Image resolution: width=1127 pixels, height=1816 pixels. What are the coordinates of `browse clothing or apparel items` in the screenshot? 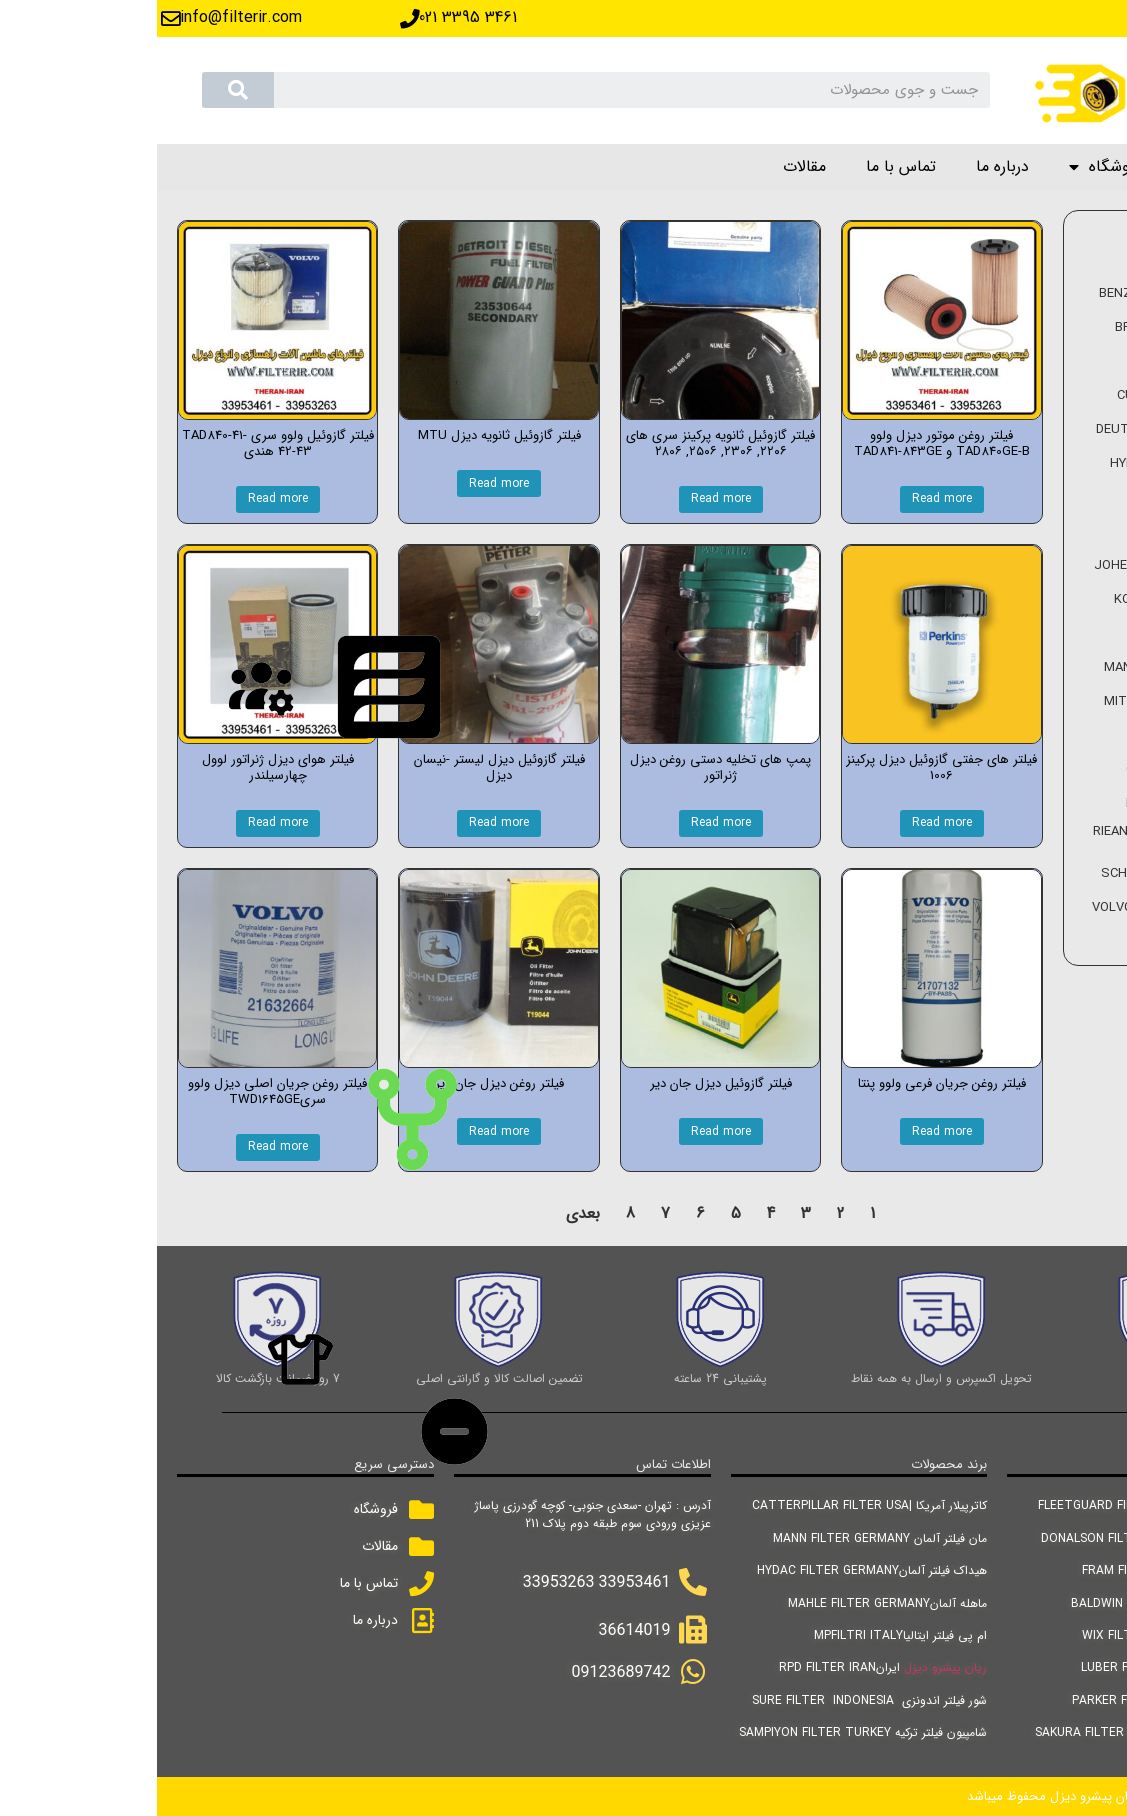 It's located at (300, 1359).